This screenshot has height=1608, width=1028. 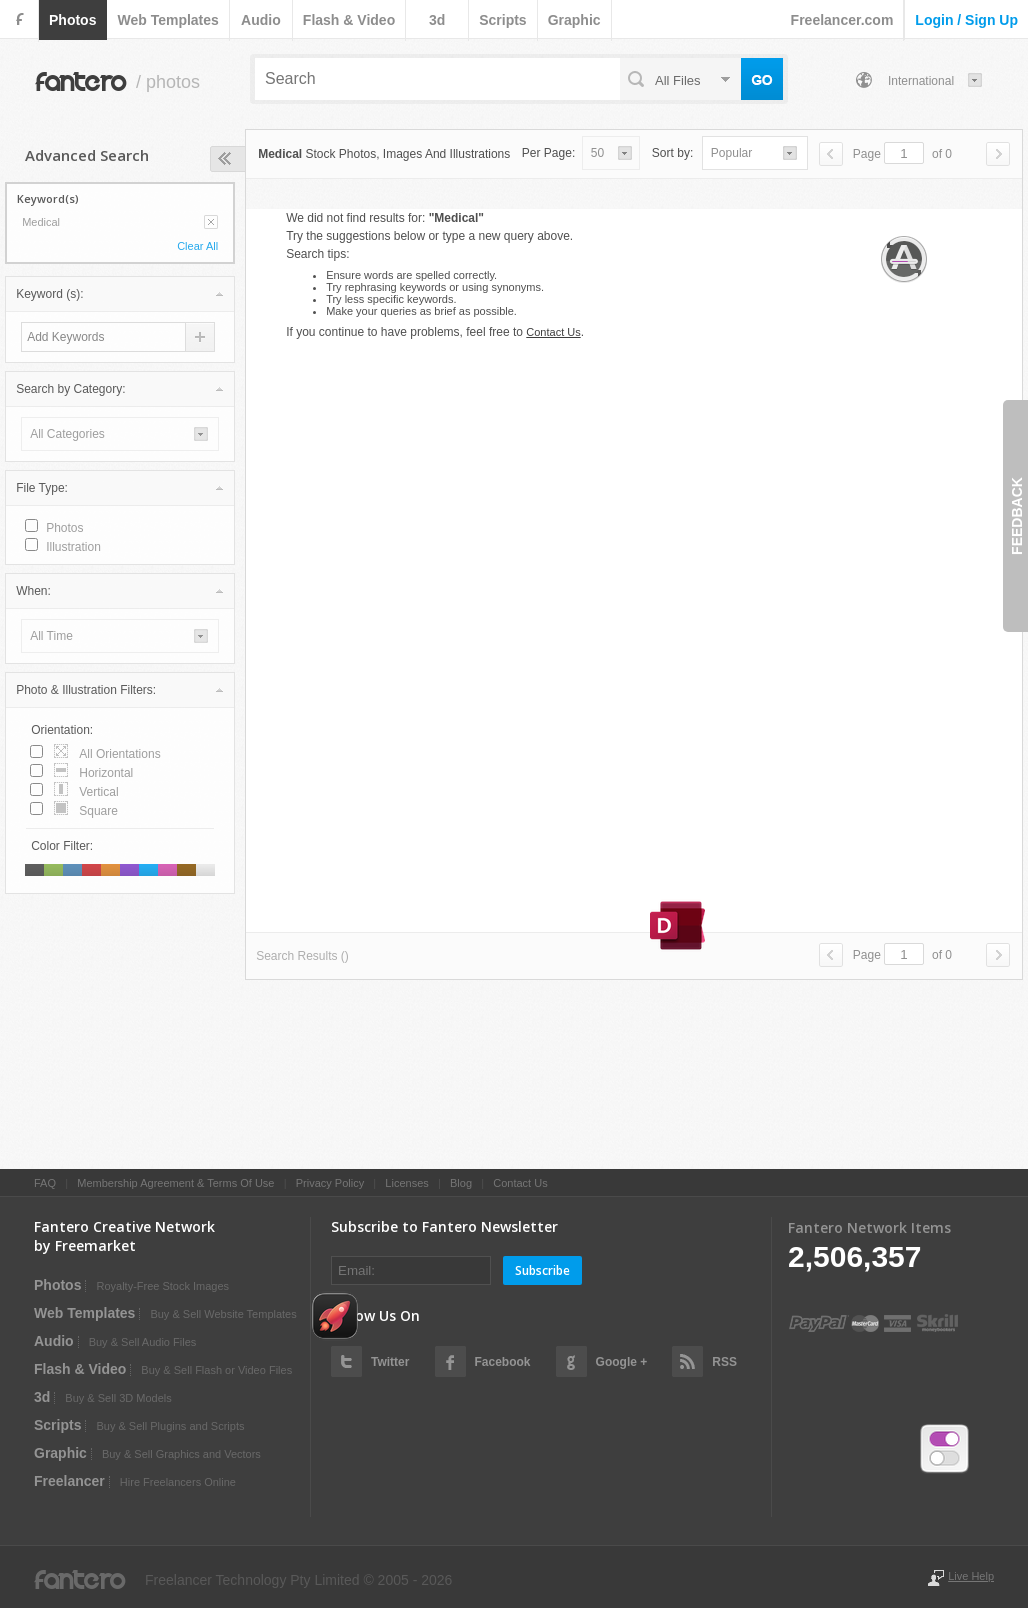 I want to click on open the games app or library, so click(x=335, y=1316).